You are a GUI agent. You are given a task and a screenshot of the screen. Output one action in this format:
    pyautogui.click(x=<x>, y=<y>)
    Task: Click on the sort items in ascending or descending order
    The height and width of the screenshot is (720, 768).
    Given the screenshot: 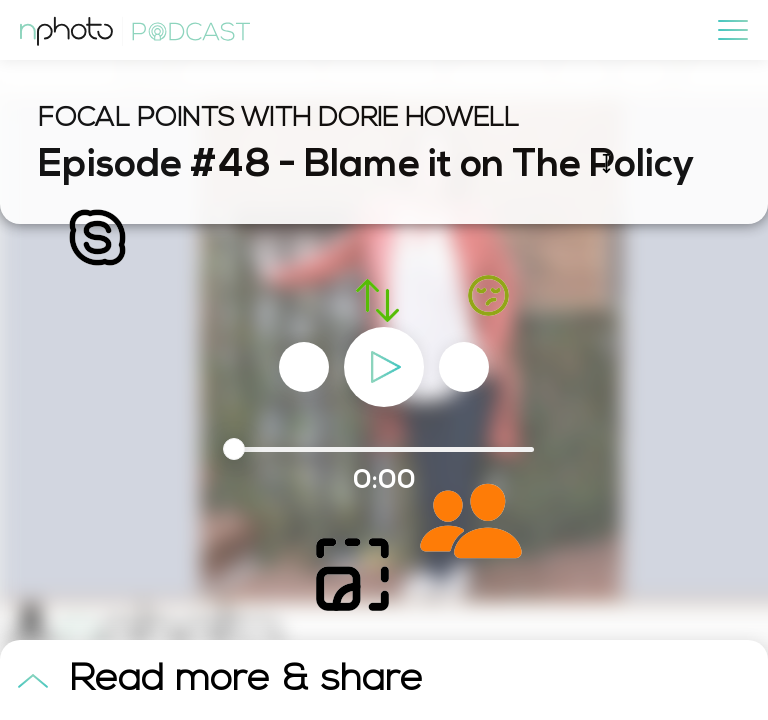 What is the action you would take?
    pyautogui.click(x=377, y=300)
    